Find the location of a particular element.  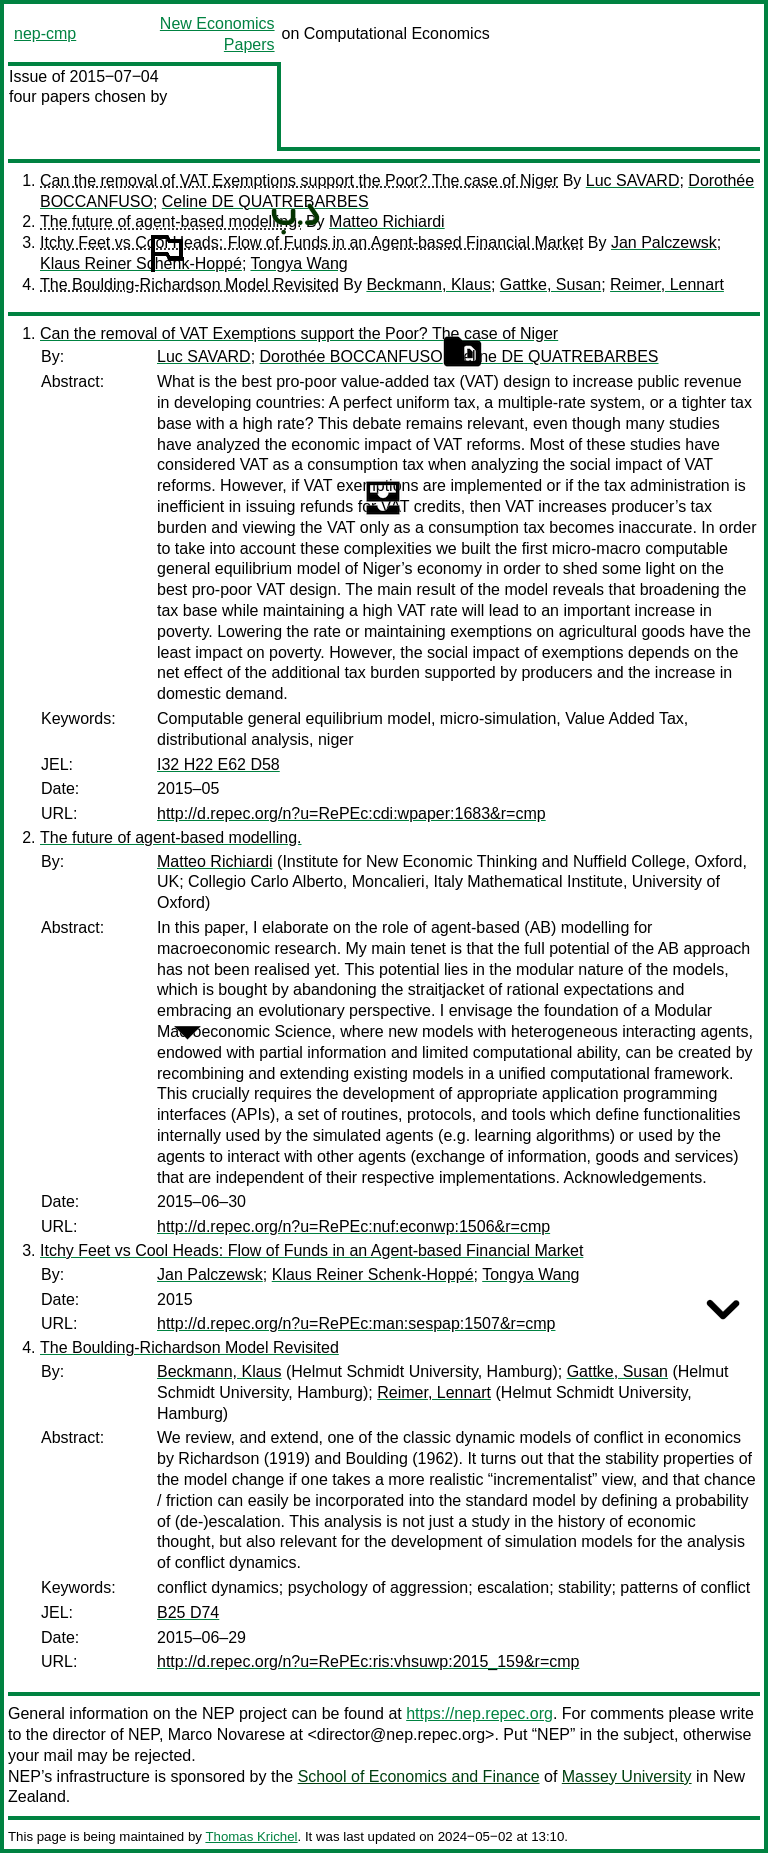

indicates bahraini dinar currency is located at coordinates (295, 215).